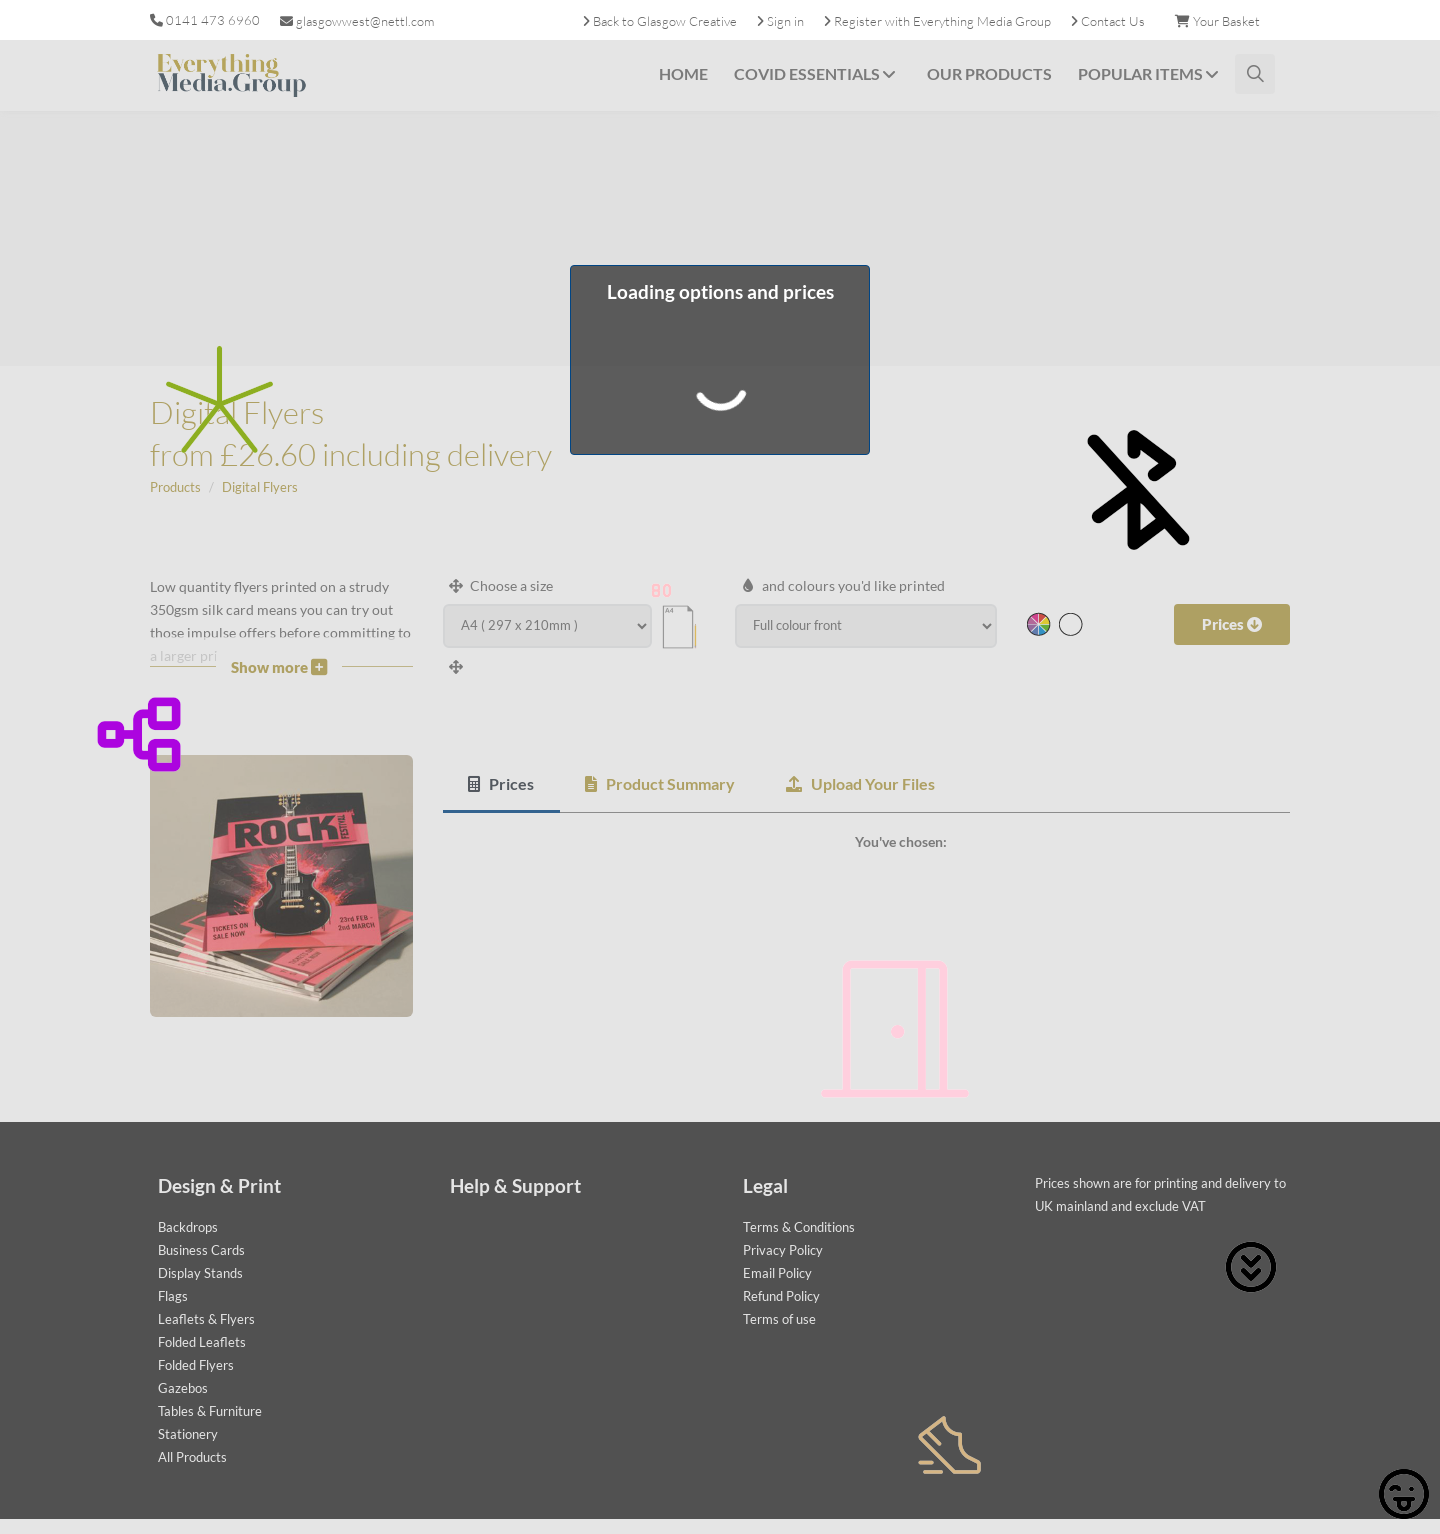 The image size is (1440, 1534). Describe the element at coordinates (219, 404) in the screenshot. I see `indicates a required field in a form` at that location.